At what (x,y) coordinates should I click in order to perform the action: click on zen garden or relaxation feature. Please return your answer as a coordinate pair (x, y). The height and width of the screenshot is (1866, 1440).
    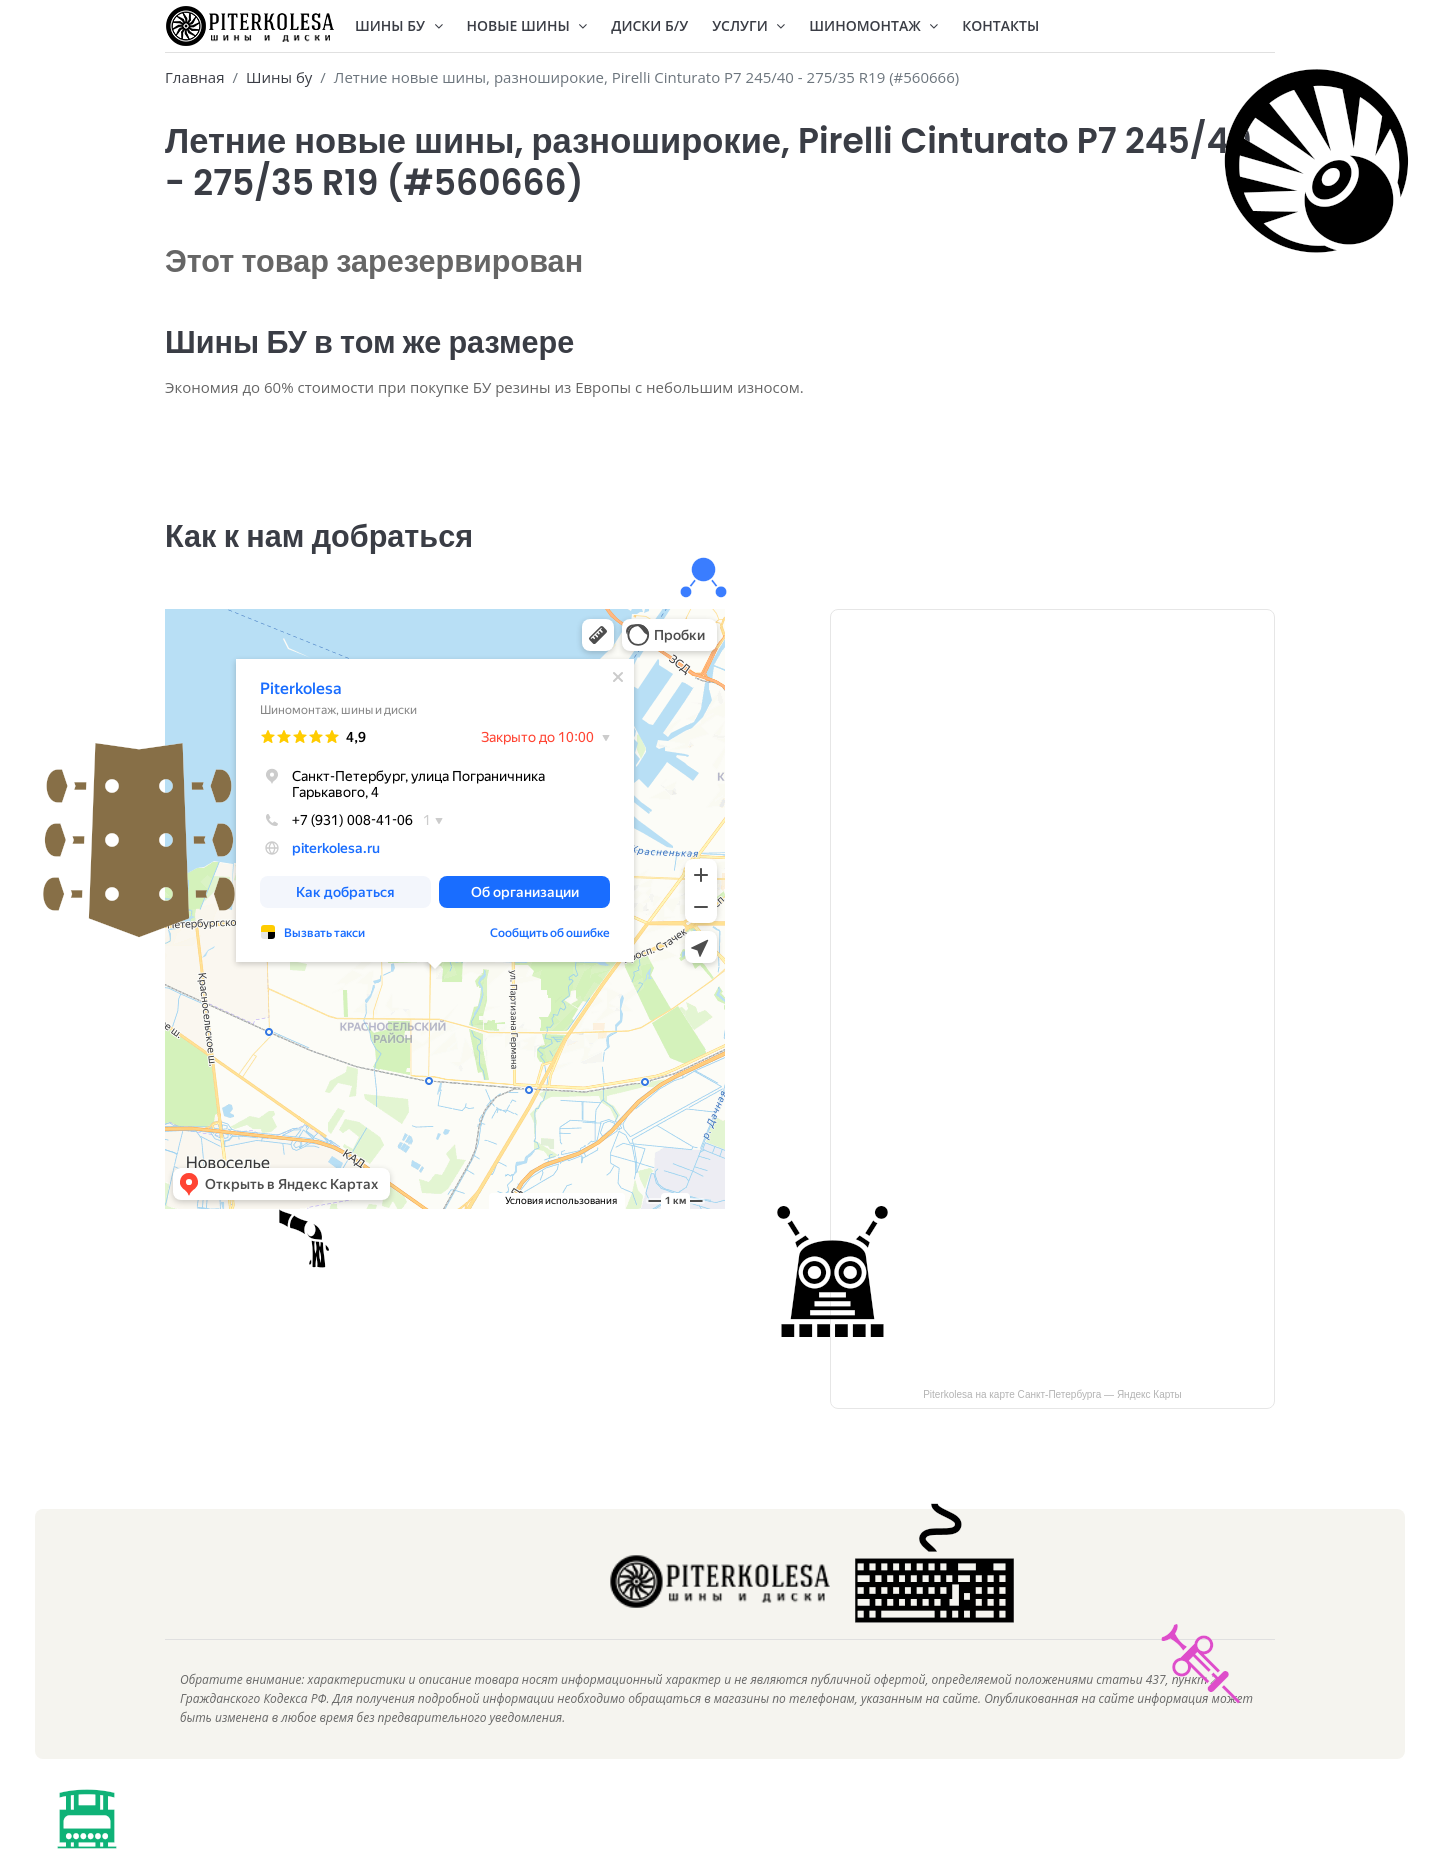
    Looking at the image, I should click on (309, 1238).